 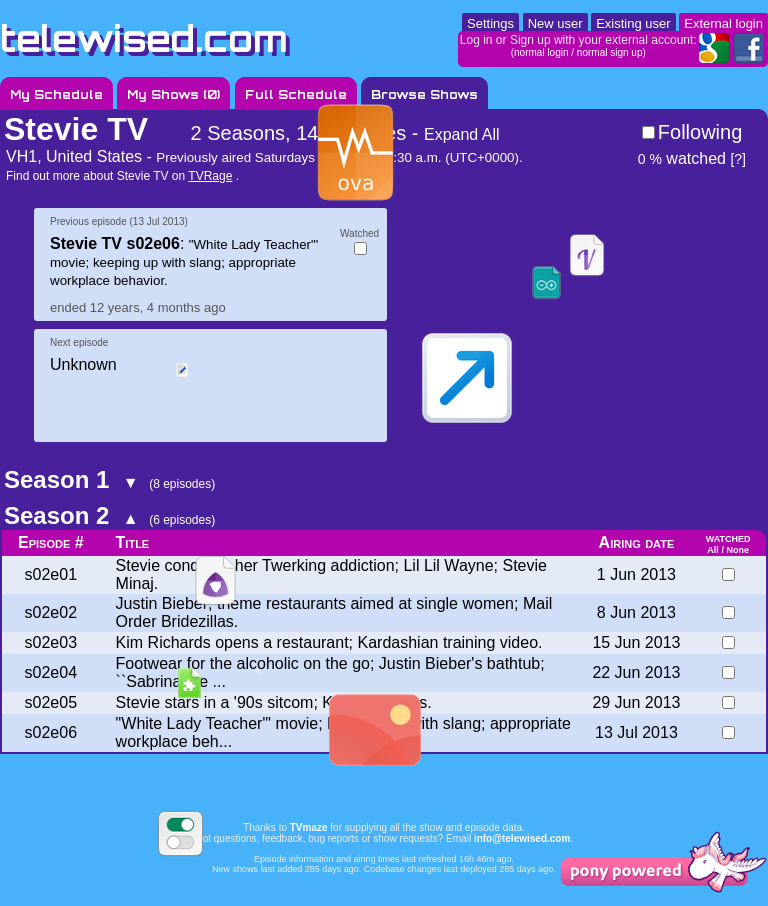 I want to click on a VirtualBox appliance file (.ova format), so click(x=355, y=152).